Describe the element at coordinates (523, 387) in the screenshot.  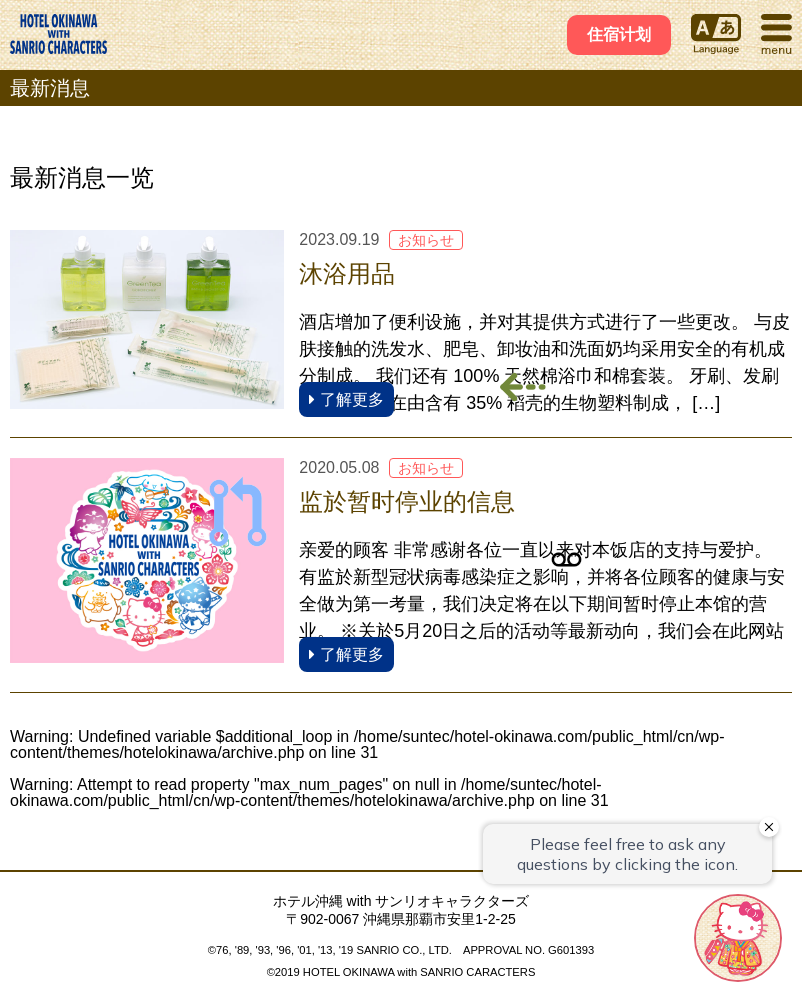
I see `go back to previous step` at that location.